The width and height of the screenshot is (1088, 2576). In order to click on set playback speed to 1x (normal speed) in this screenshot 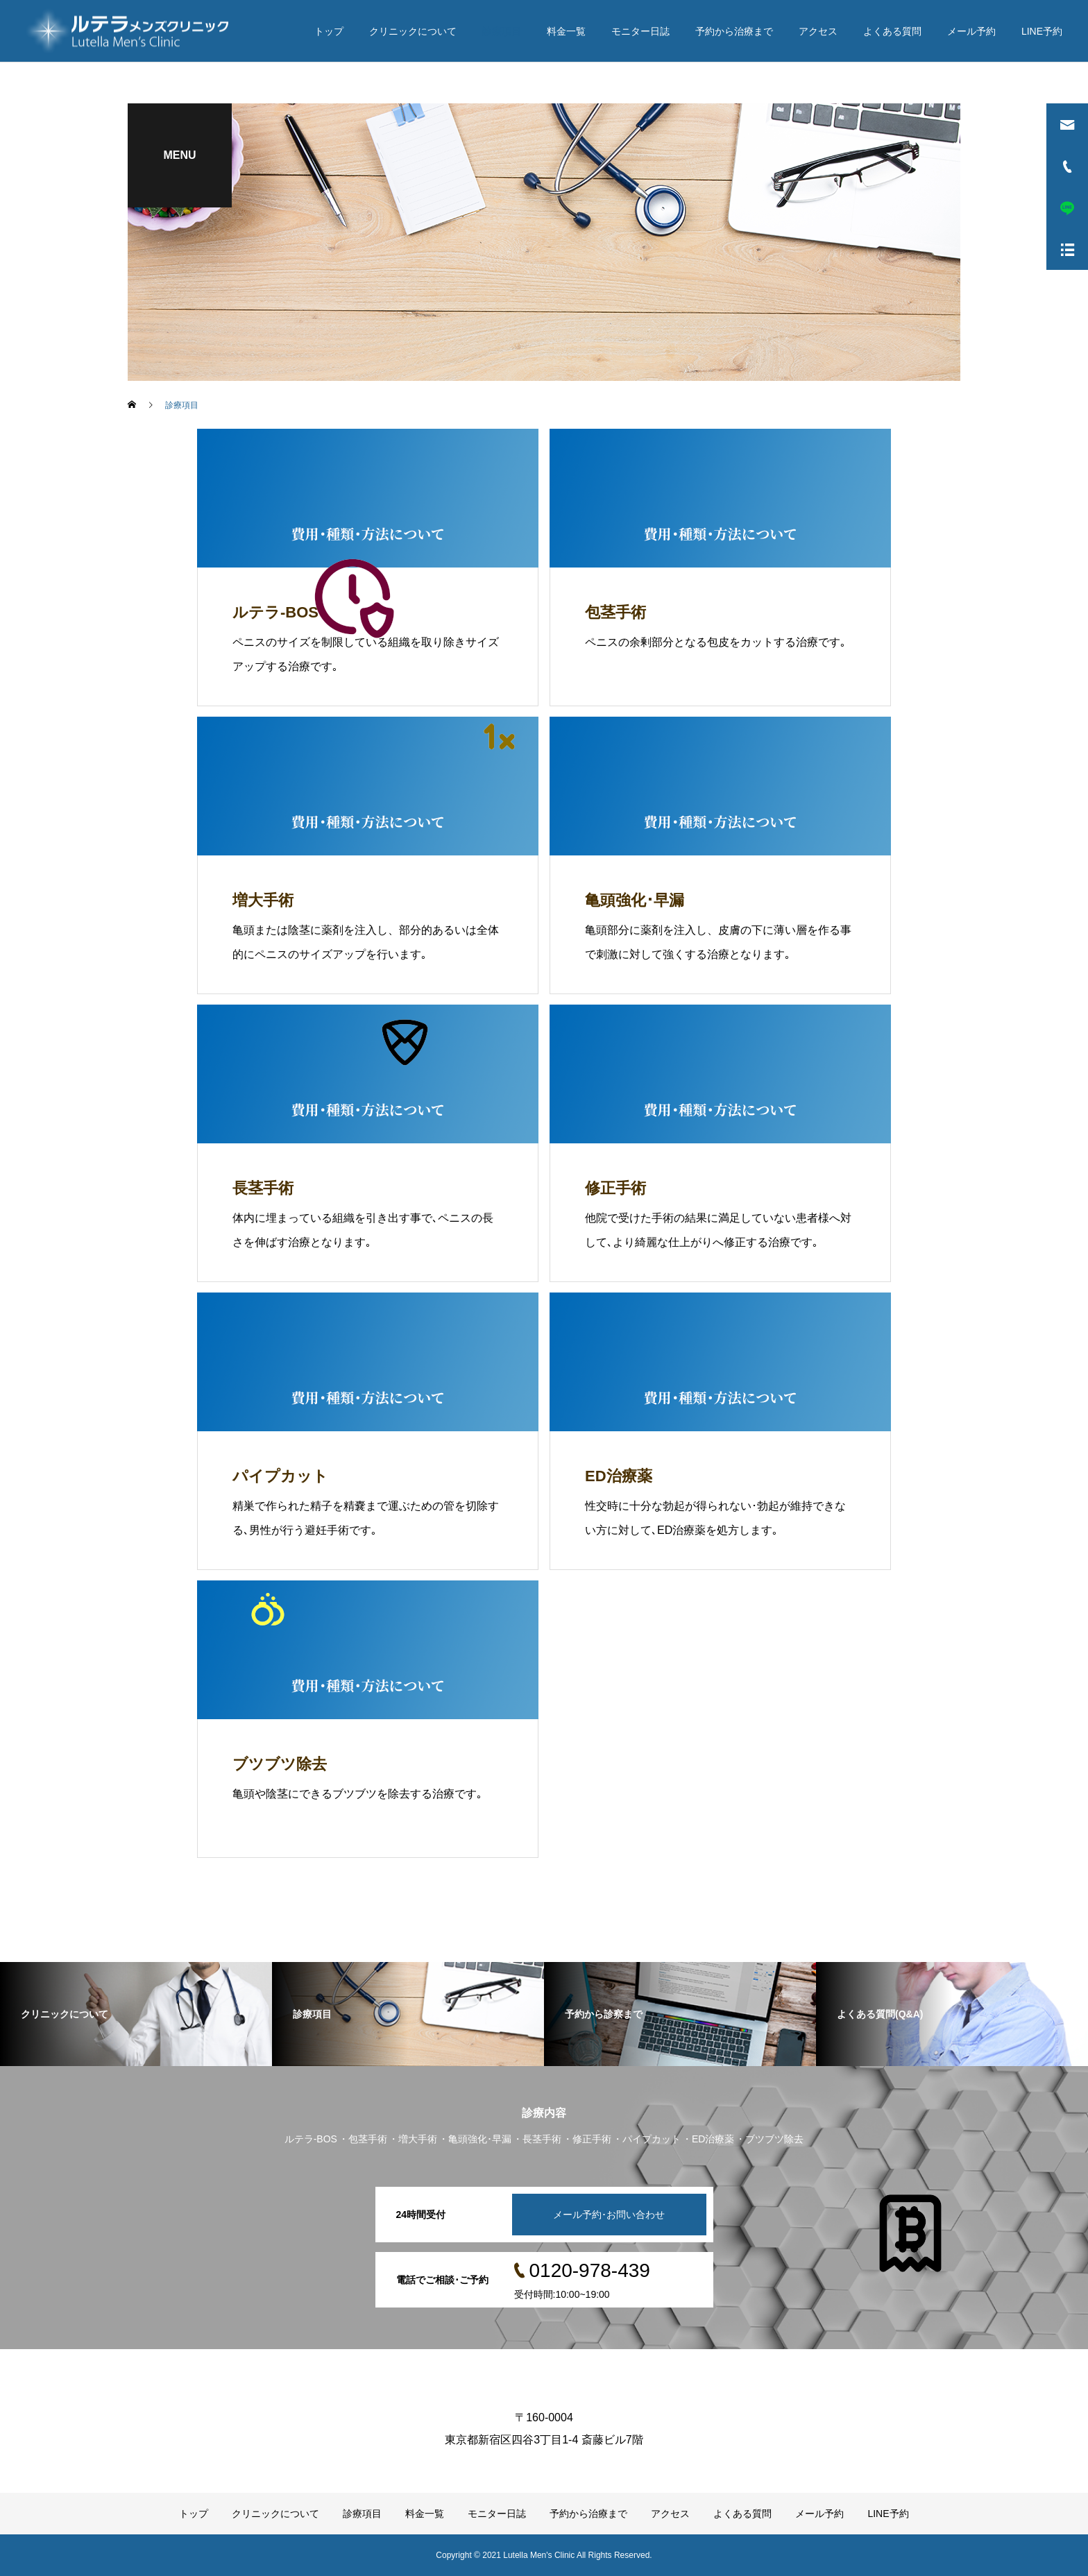, I will do `click(499, 736)`.